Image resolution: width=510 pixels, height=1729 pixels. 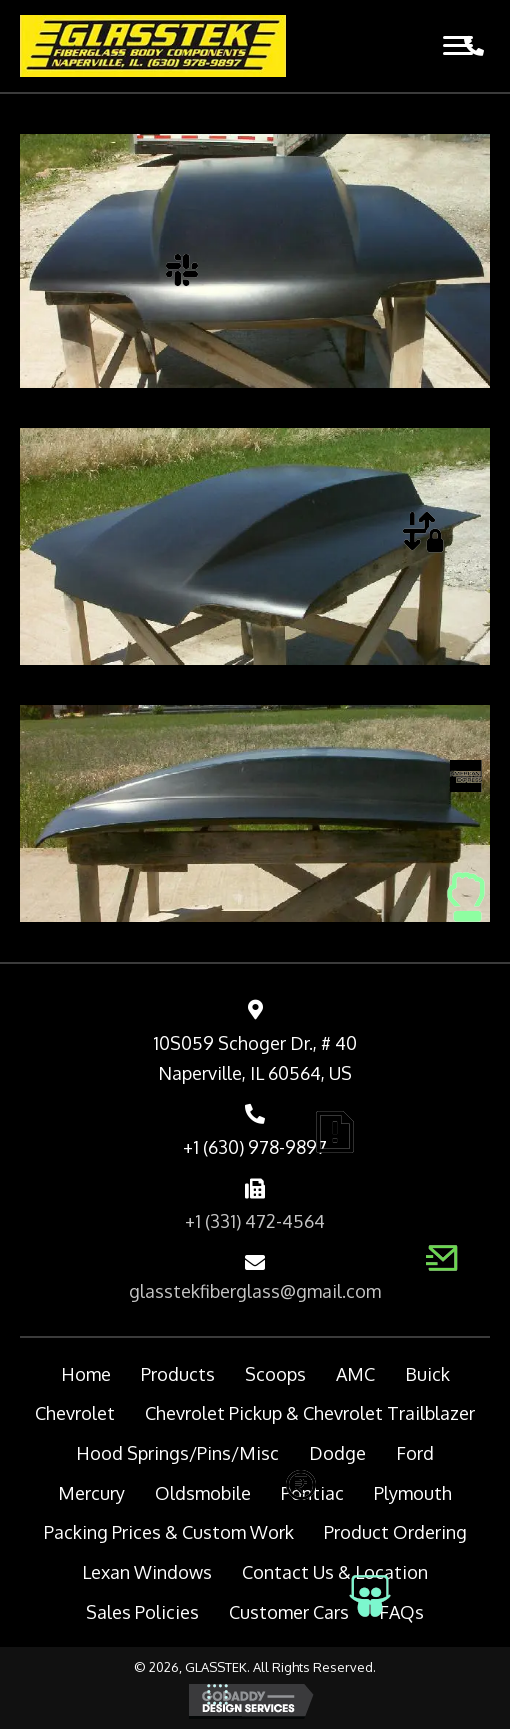 What do you see at coordinates (422, 531) in the screenshot?
I see `data sync is locked or disabled` at bounding box center [422, 531].